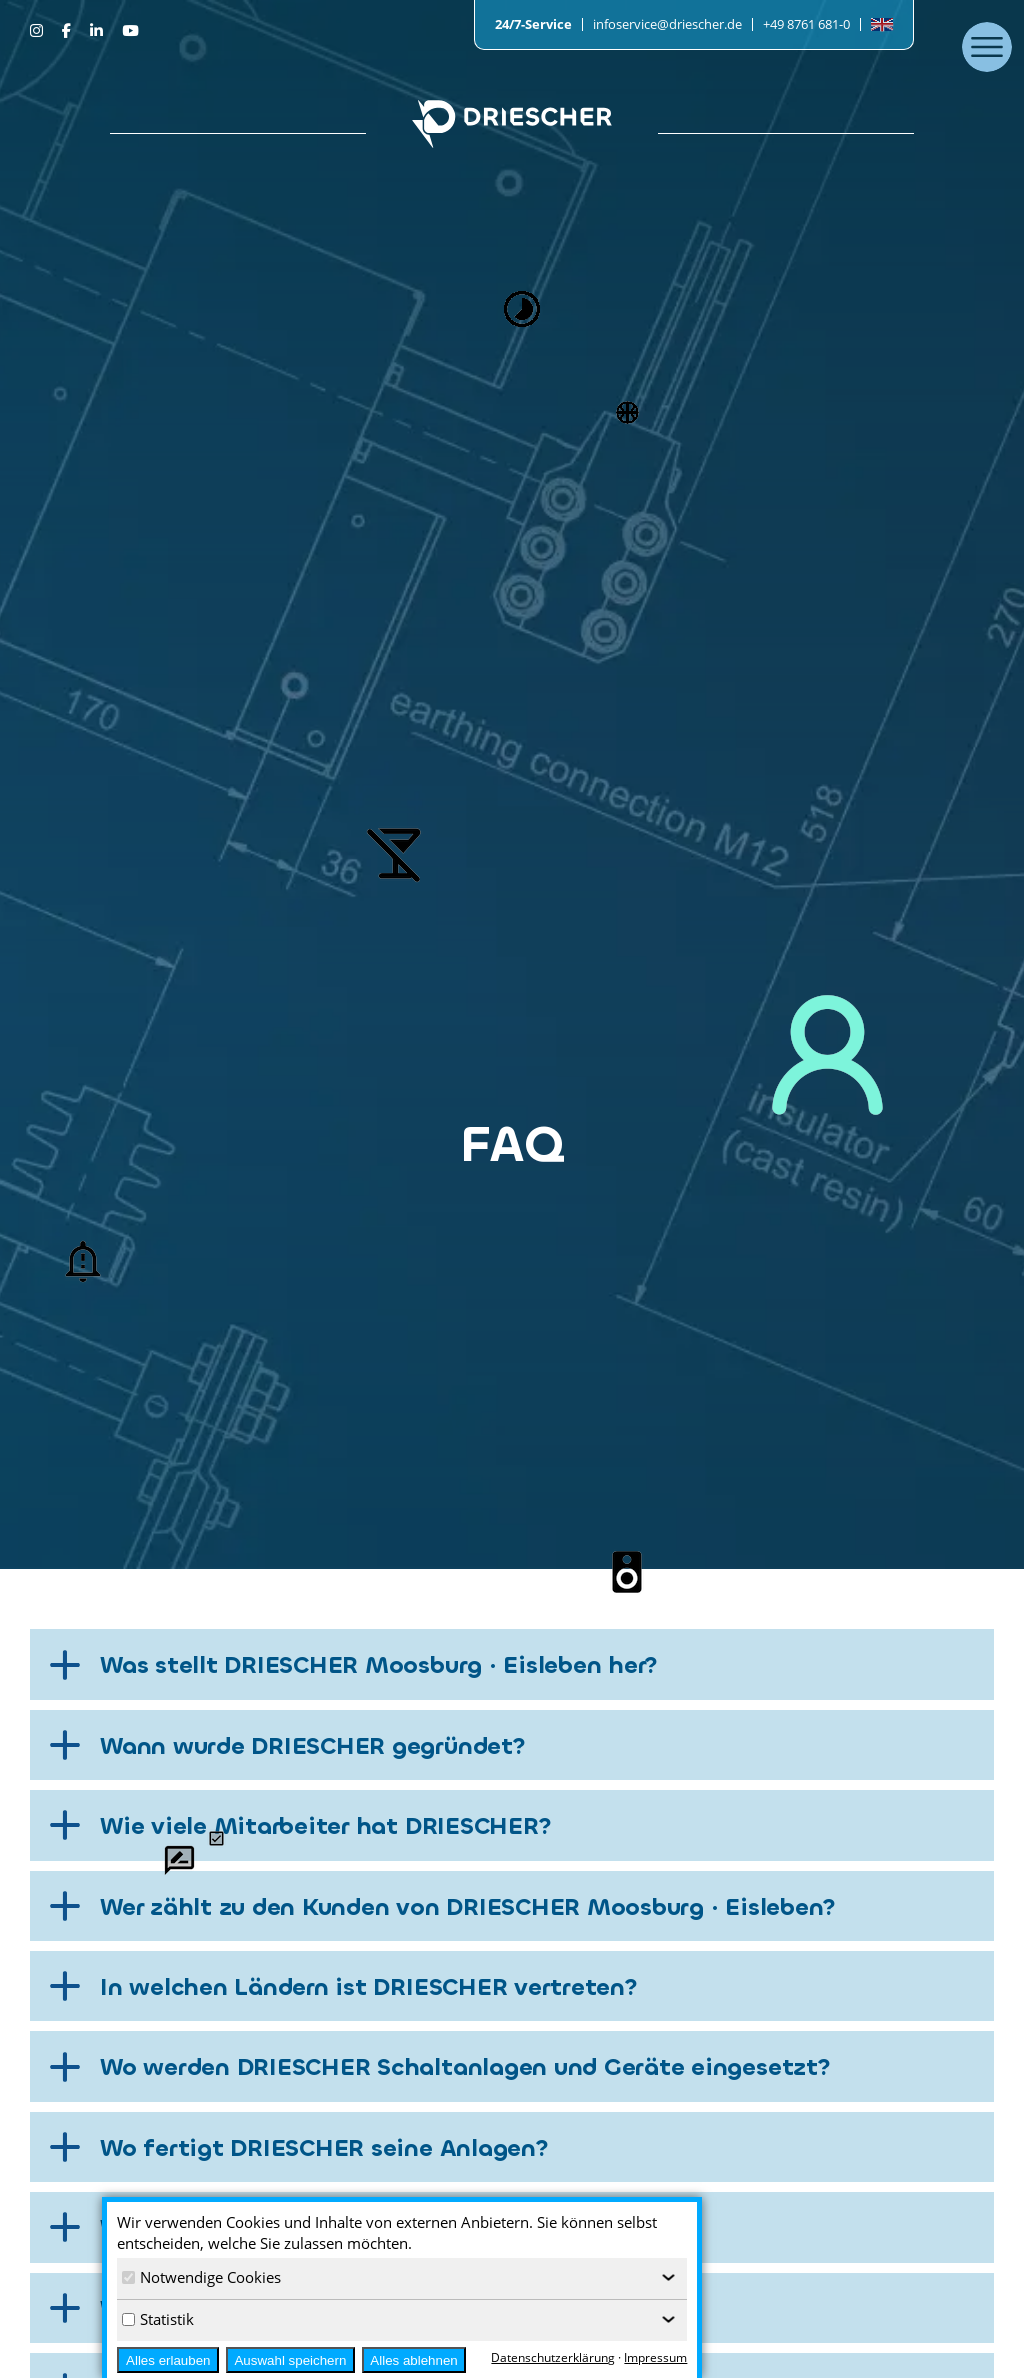 The height and width of the screenshot is (2378, 1024). What do you see at coordinates (179, 1860) in the screenshot?
I see `write a review or feedback` at bounding box center [179, 1860].